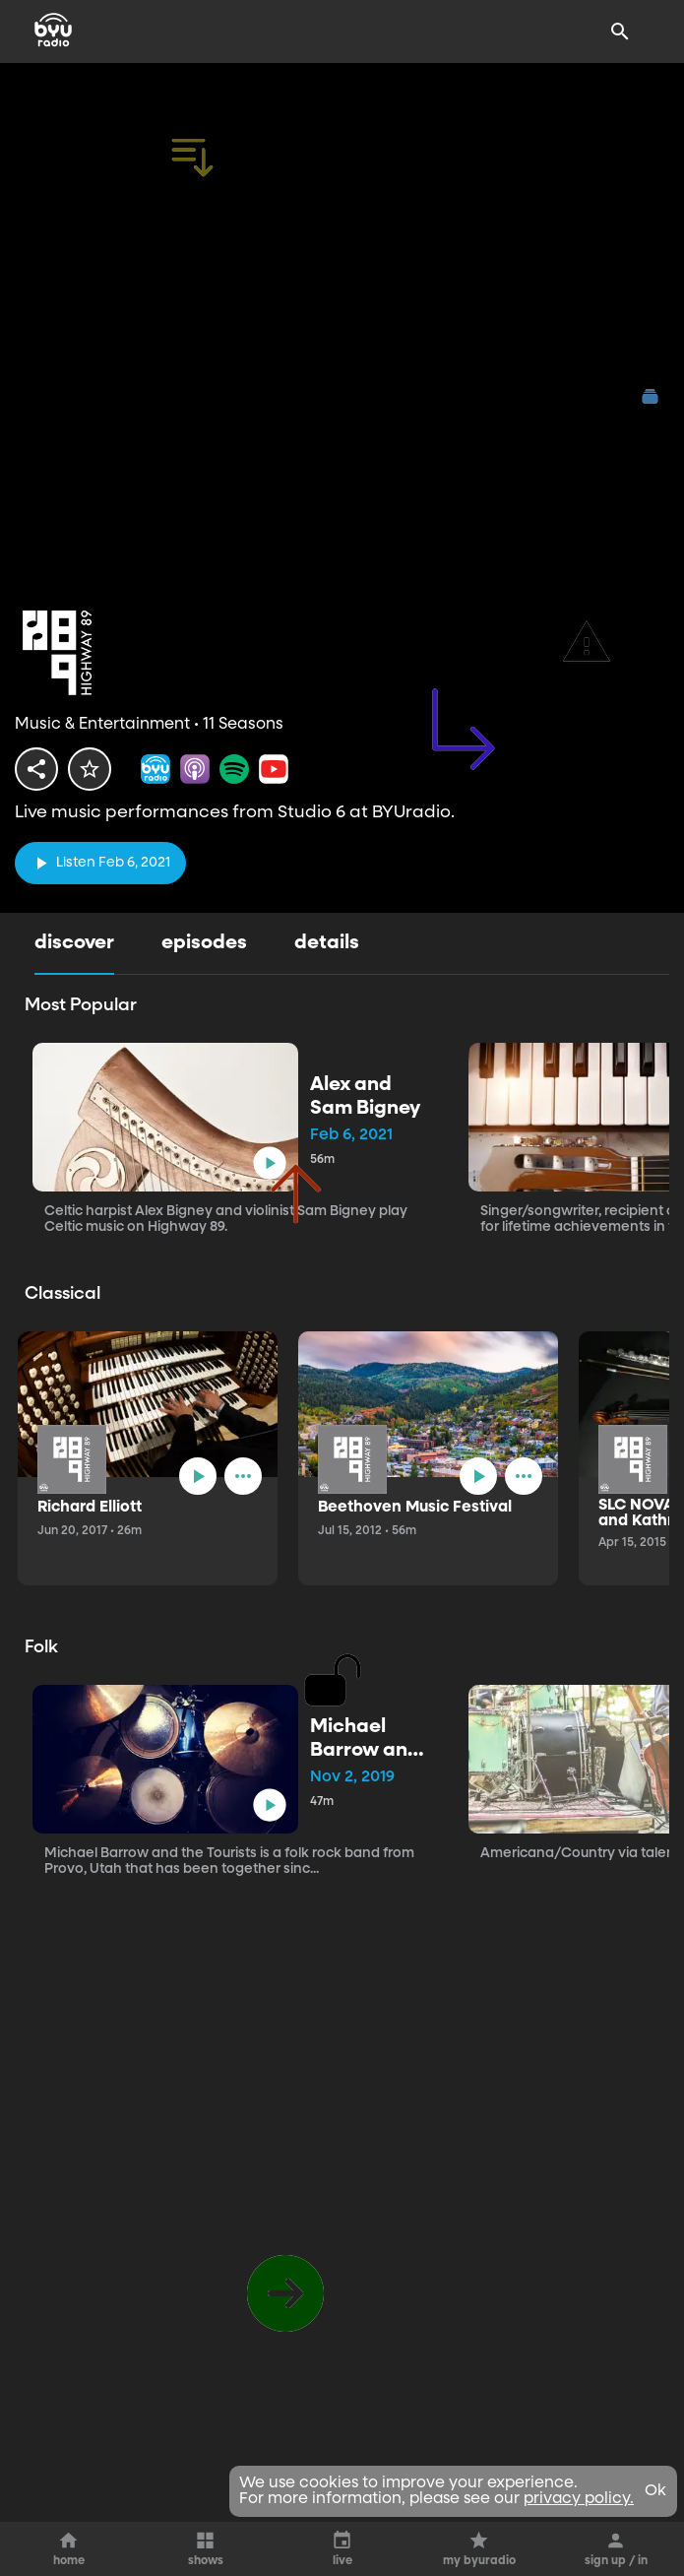 Image resolution: width=684 pixels, height=2576 pixels. I want to click on unlocked or unsecured state, so click(333, 1680).